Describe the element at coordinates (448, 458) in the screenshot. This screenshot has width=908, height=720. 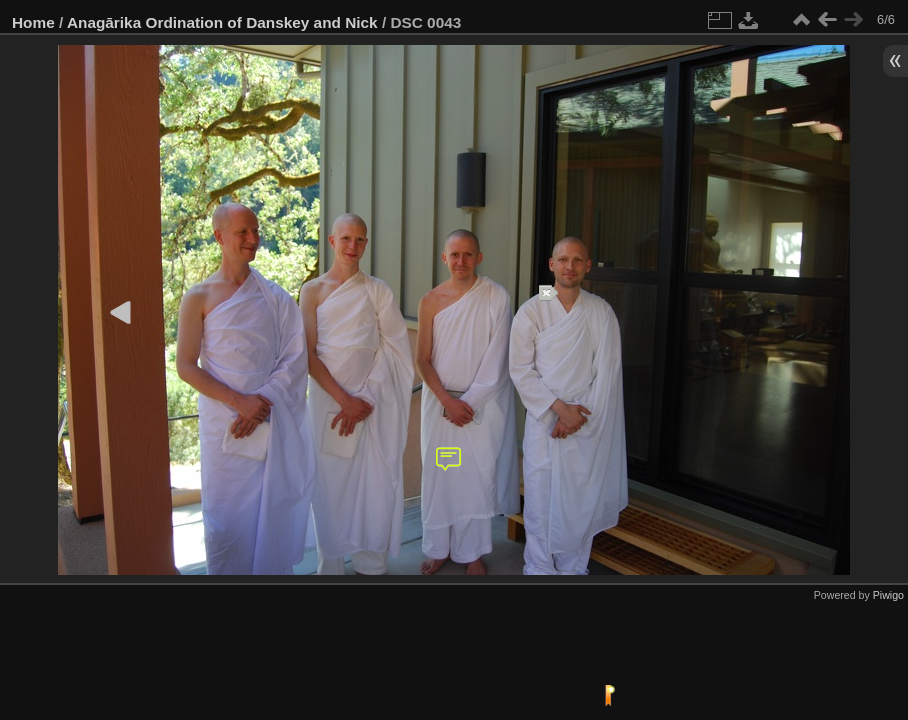
I see `open the messaging app` at that location.